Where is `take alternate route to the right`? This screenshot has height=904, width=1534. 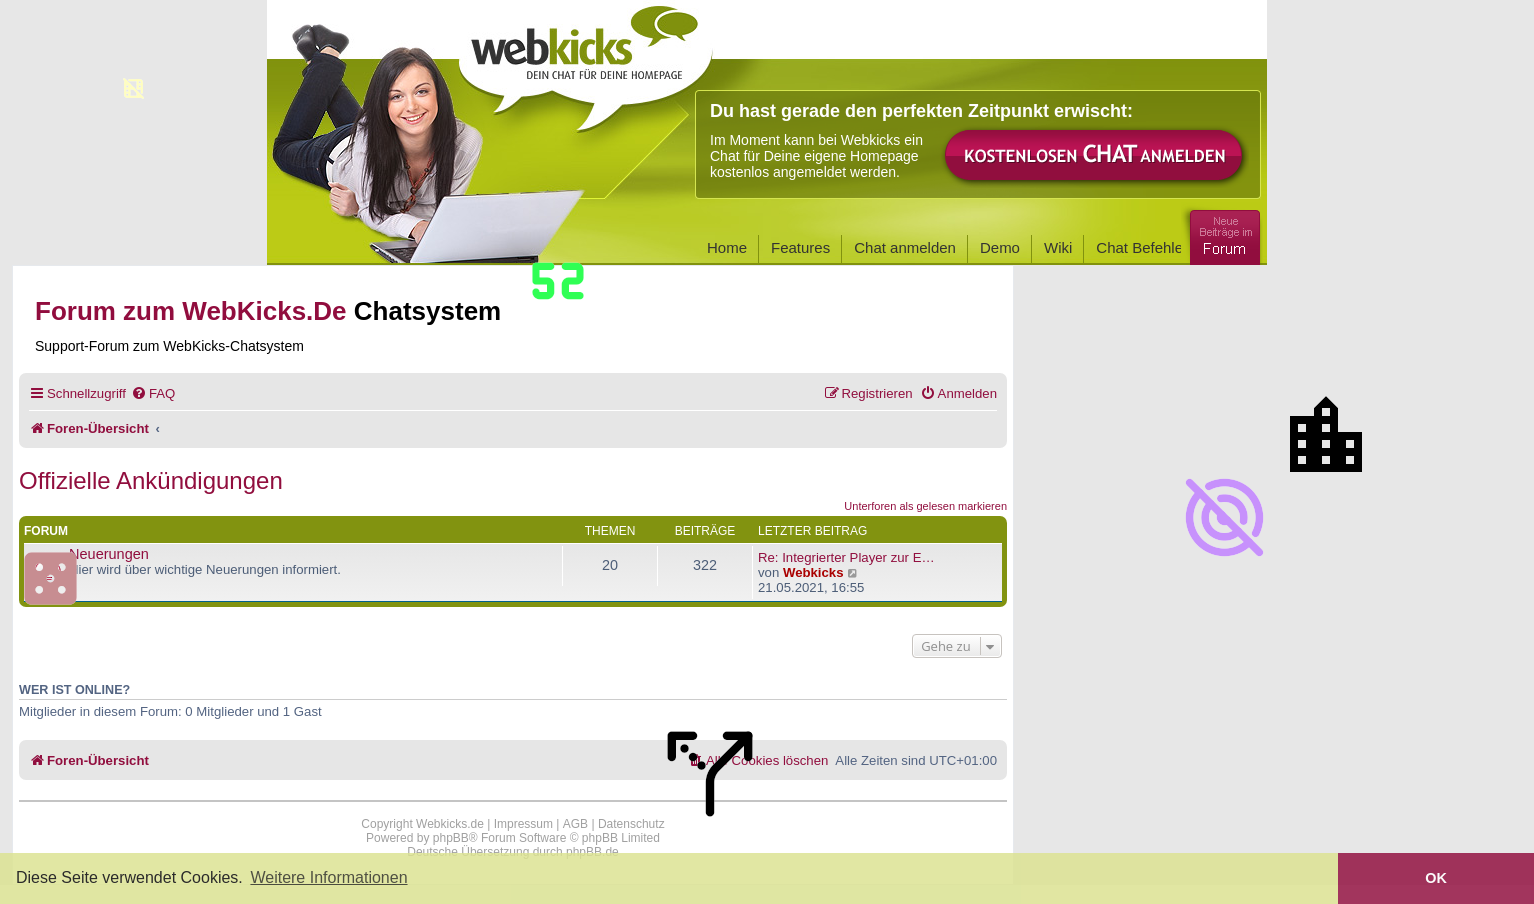
take alternate route to the right is located at coordinates (710, 774).